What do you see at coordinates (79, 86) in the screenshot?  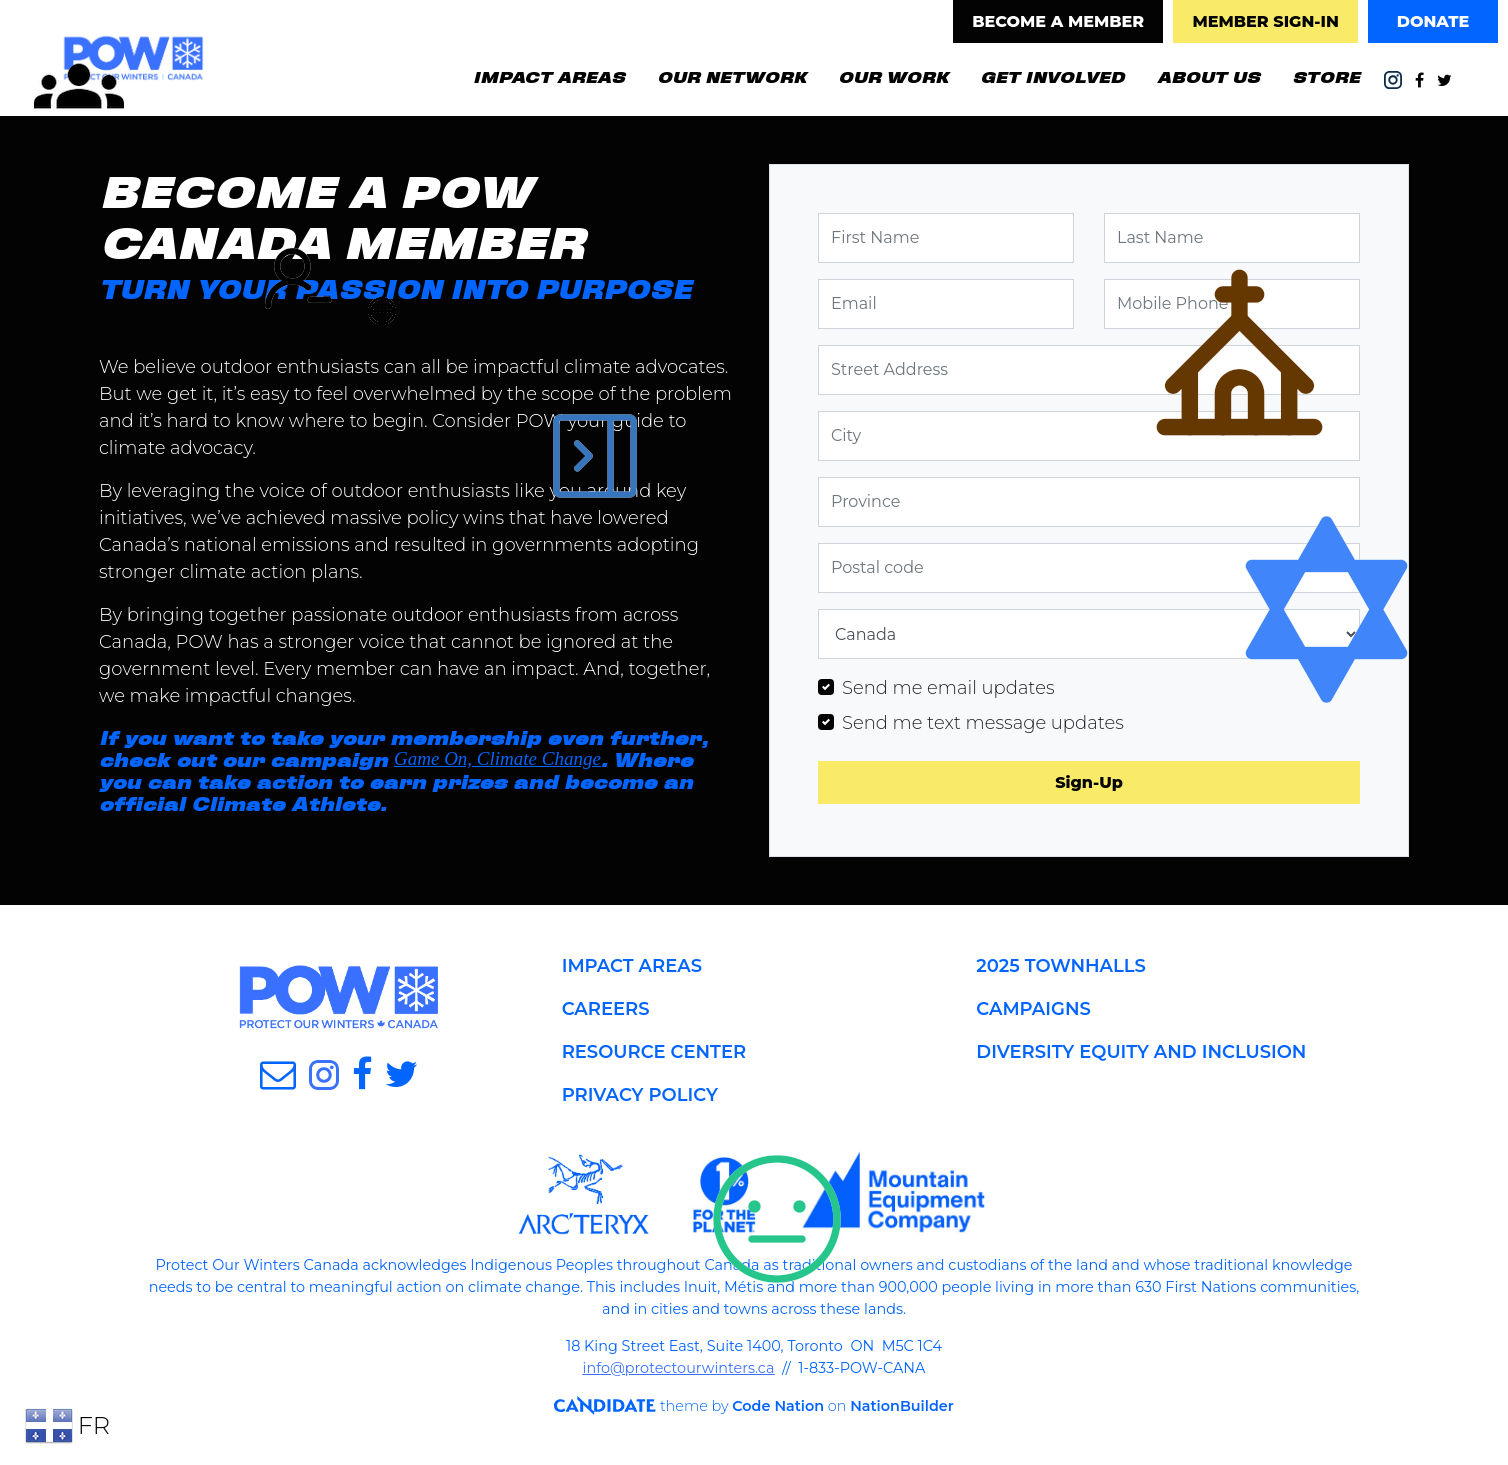 I see `view or manage groups` at bounding box center [79, 86].